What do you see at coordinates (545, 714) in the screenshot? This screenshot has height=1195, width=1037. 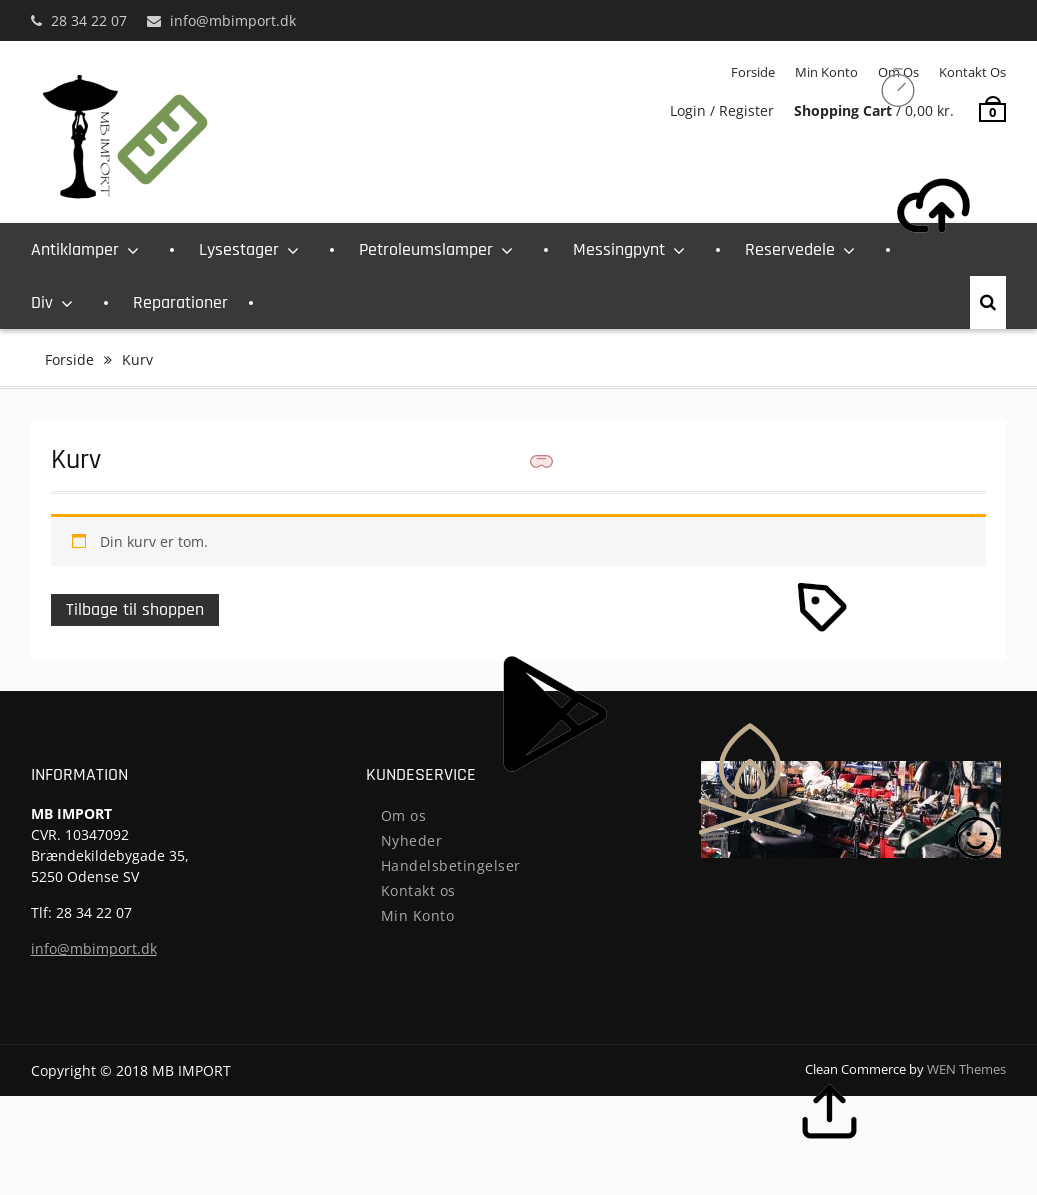 I see `open google play store` at bounding box center [545, 714].